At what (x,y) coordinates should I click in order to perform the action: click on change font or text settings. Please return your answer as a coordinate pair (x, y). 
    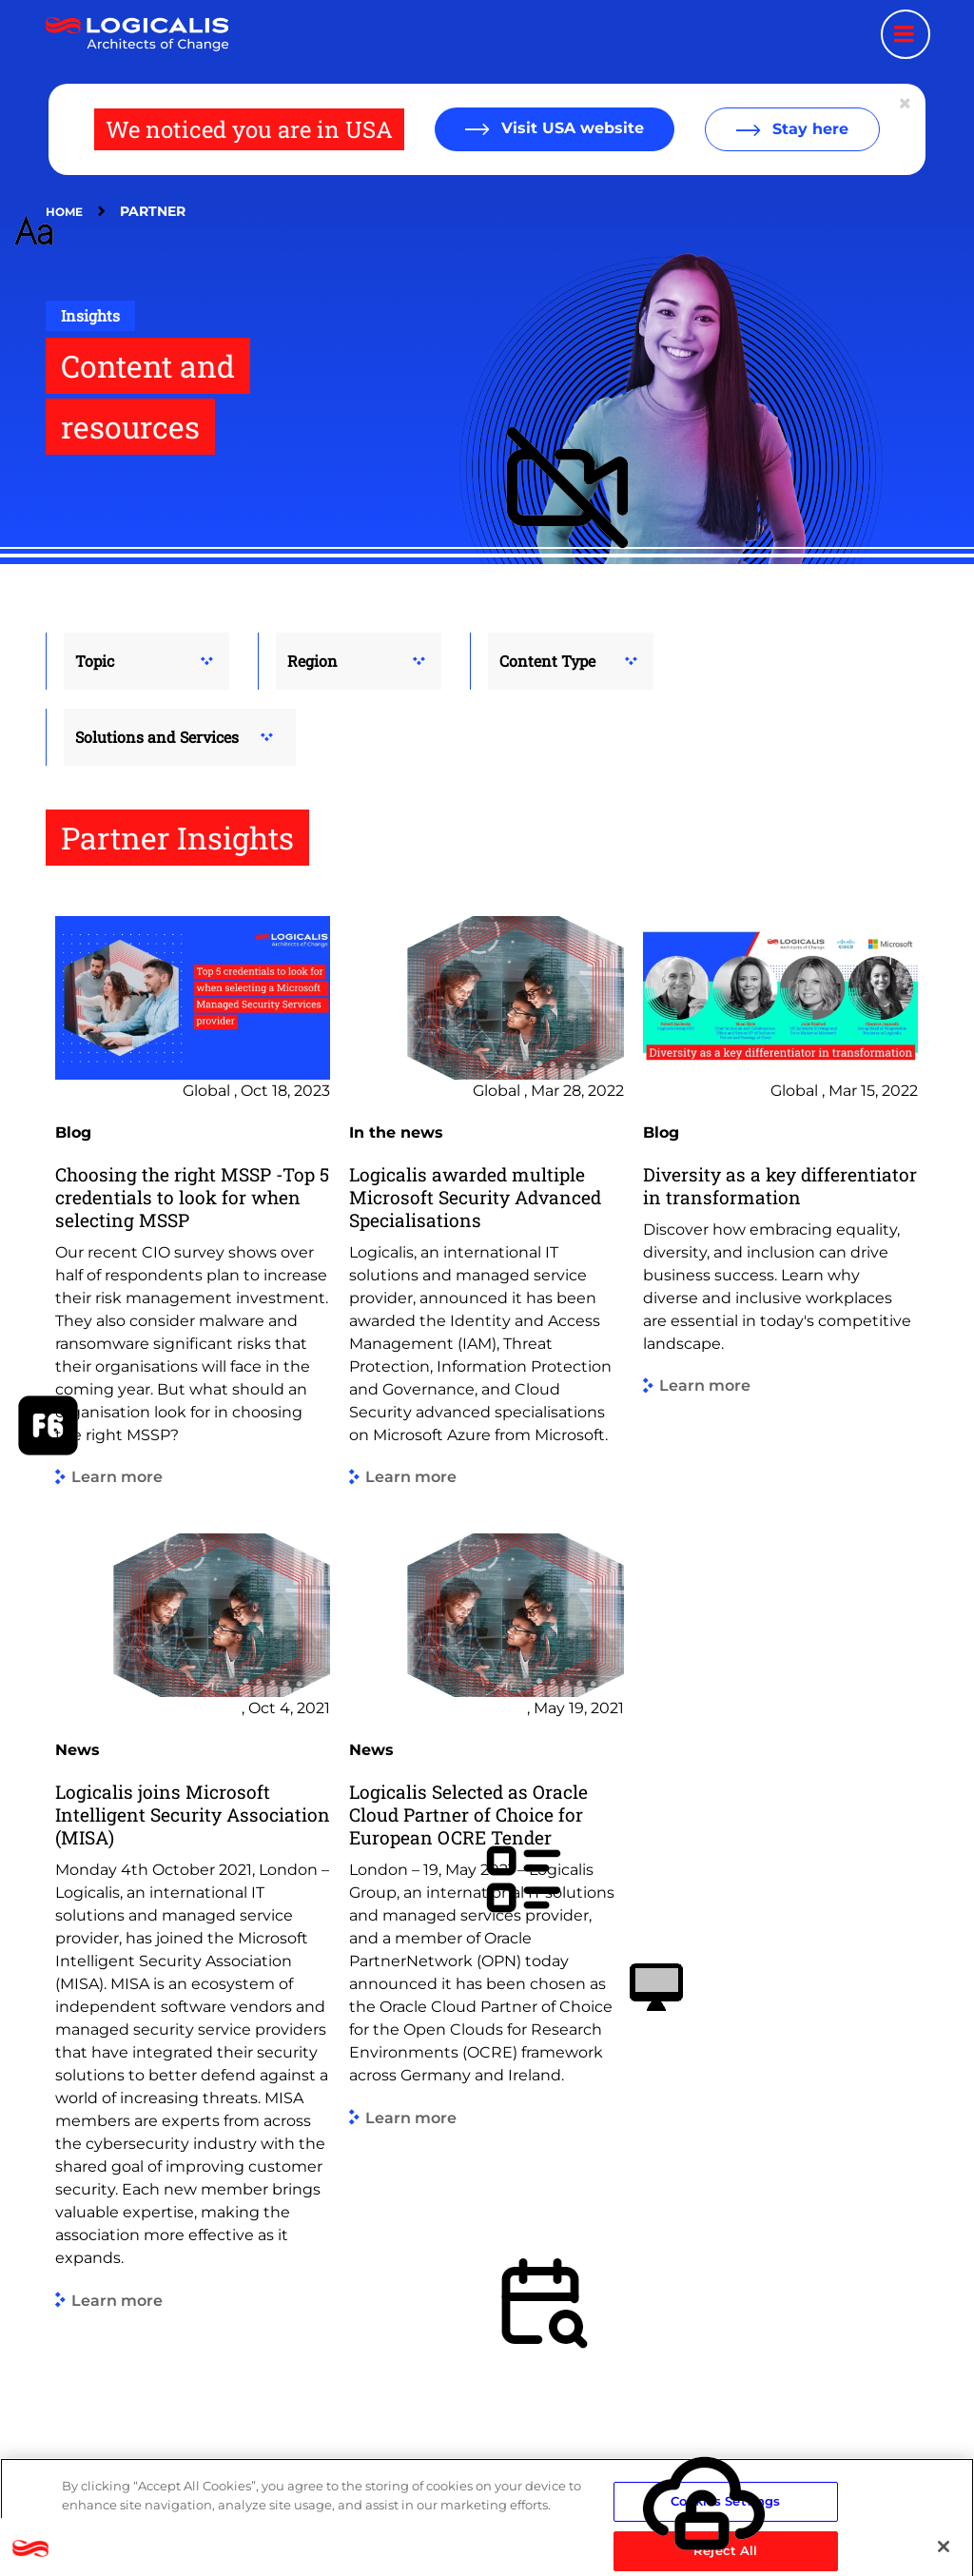
    Looking at the image, I should click on (33, 230).